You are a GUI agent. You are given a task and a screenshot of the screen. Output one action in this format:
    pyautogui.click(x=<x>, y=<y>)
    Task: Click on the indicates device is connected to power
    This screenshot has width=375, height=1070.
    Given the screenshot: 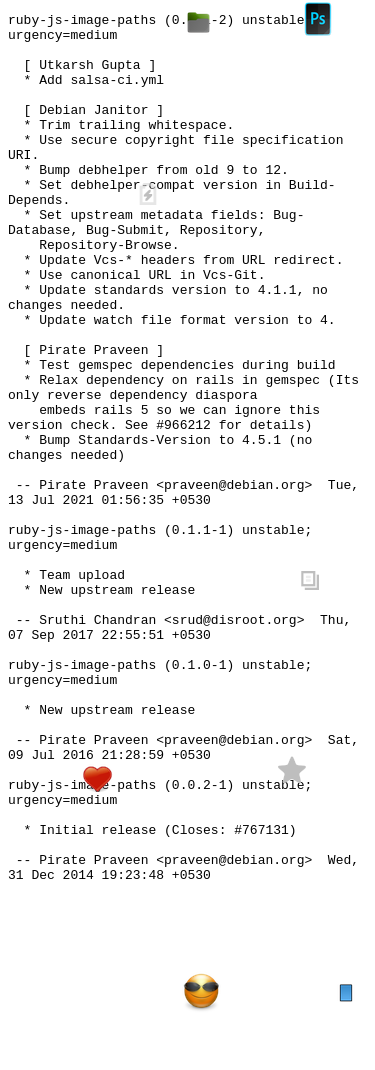 What is the action you would take?
    pyautogui.click(x=148, y=194)
    